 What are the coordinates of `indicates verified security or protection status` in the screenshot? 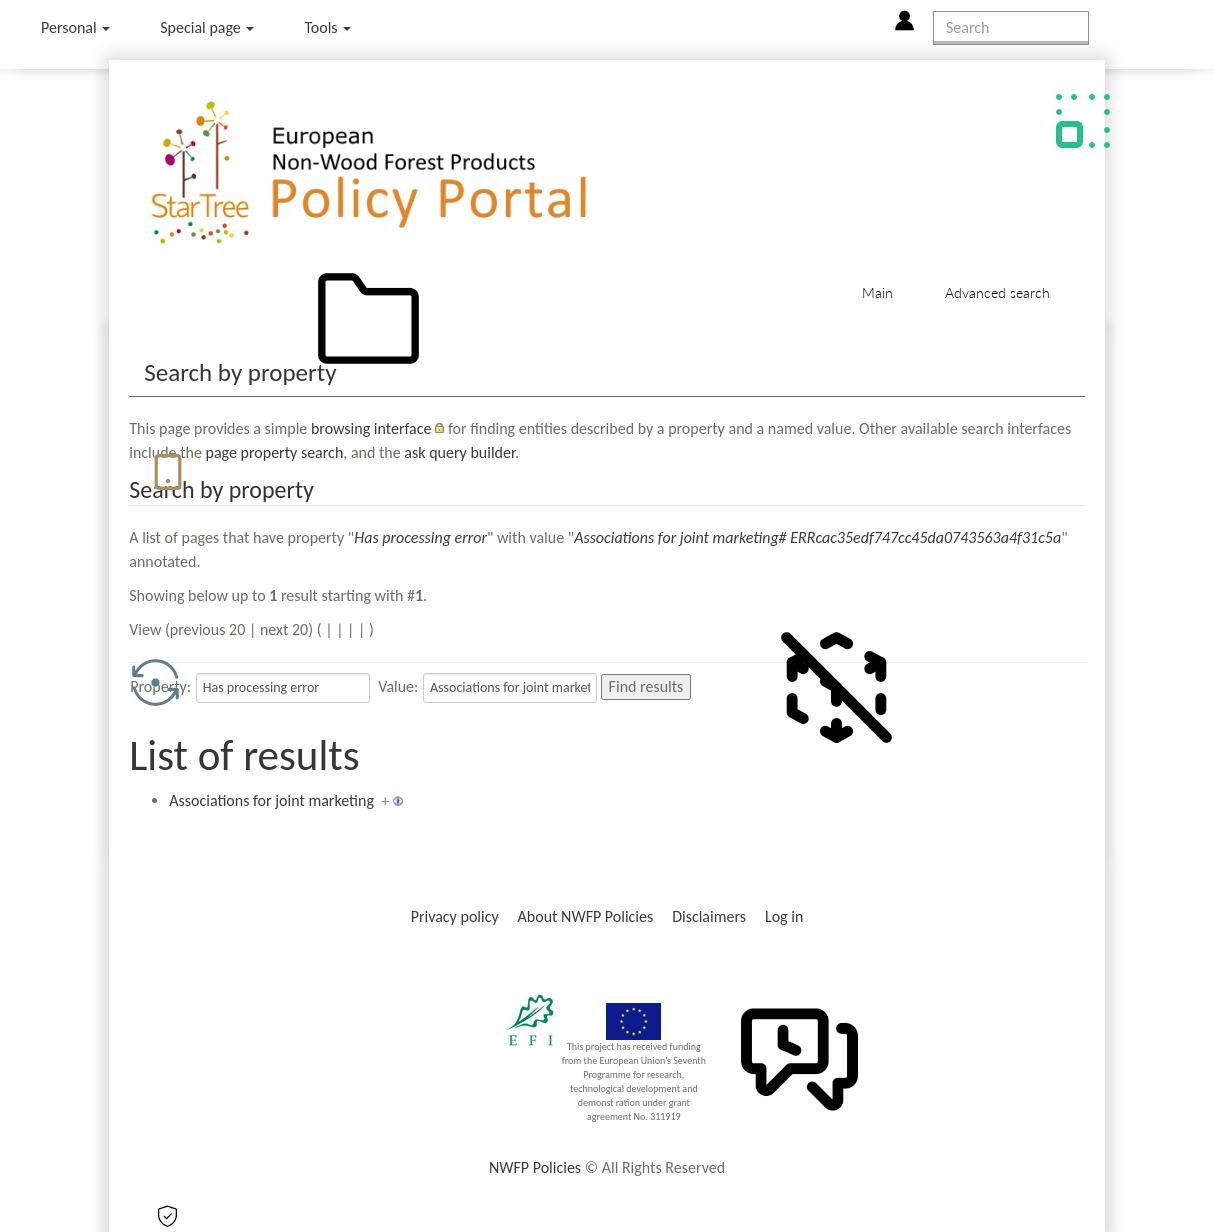 It's located at (167, 1216).